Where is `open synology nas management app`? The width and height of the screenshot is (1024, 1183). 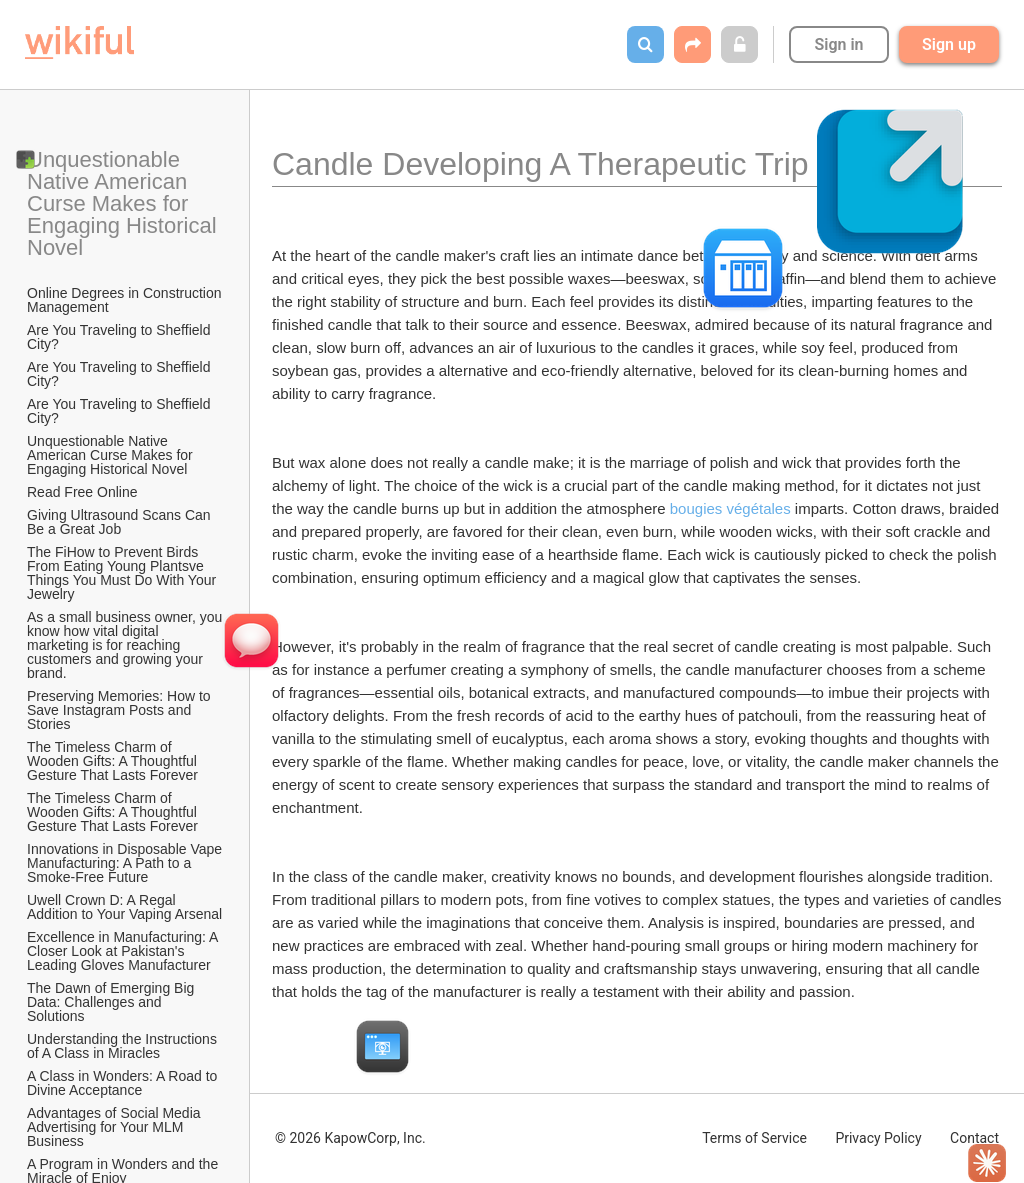 open synology nas management app is located at coordinates (743, 268).